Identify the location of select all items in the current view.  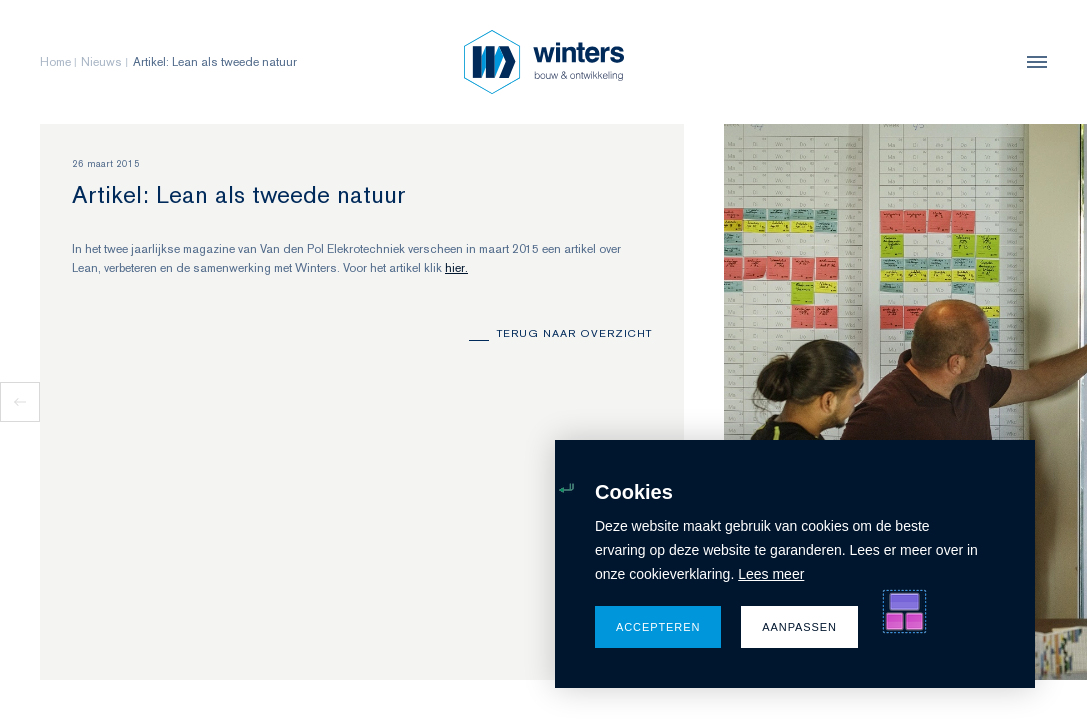
(904, 611).